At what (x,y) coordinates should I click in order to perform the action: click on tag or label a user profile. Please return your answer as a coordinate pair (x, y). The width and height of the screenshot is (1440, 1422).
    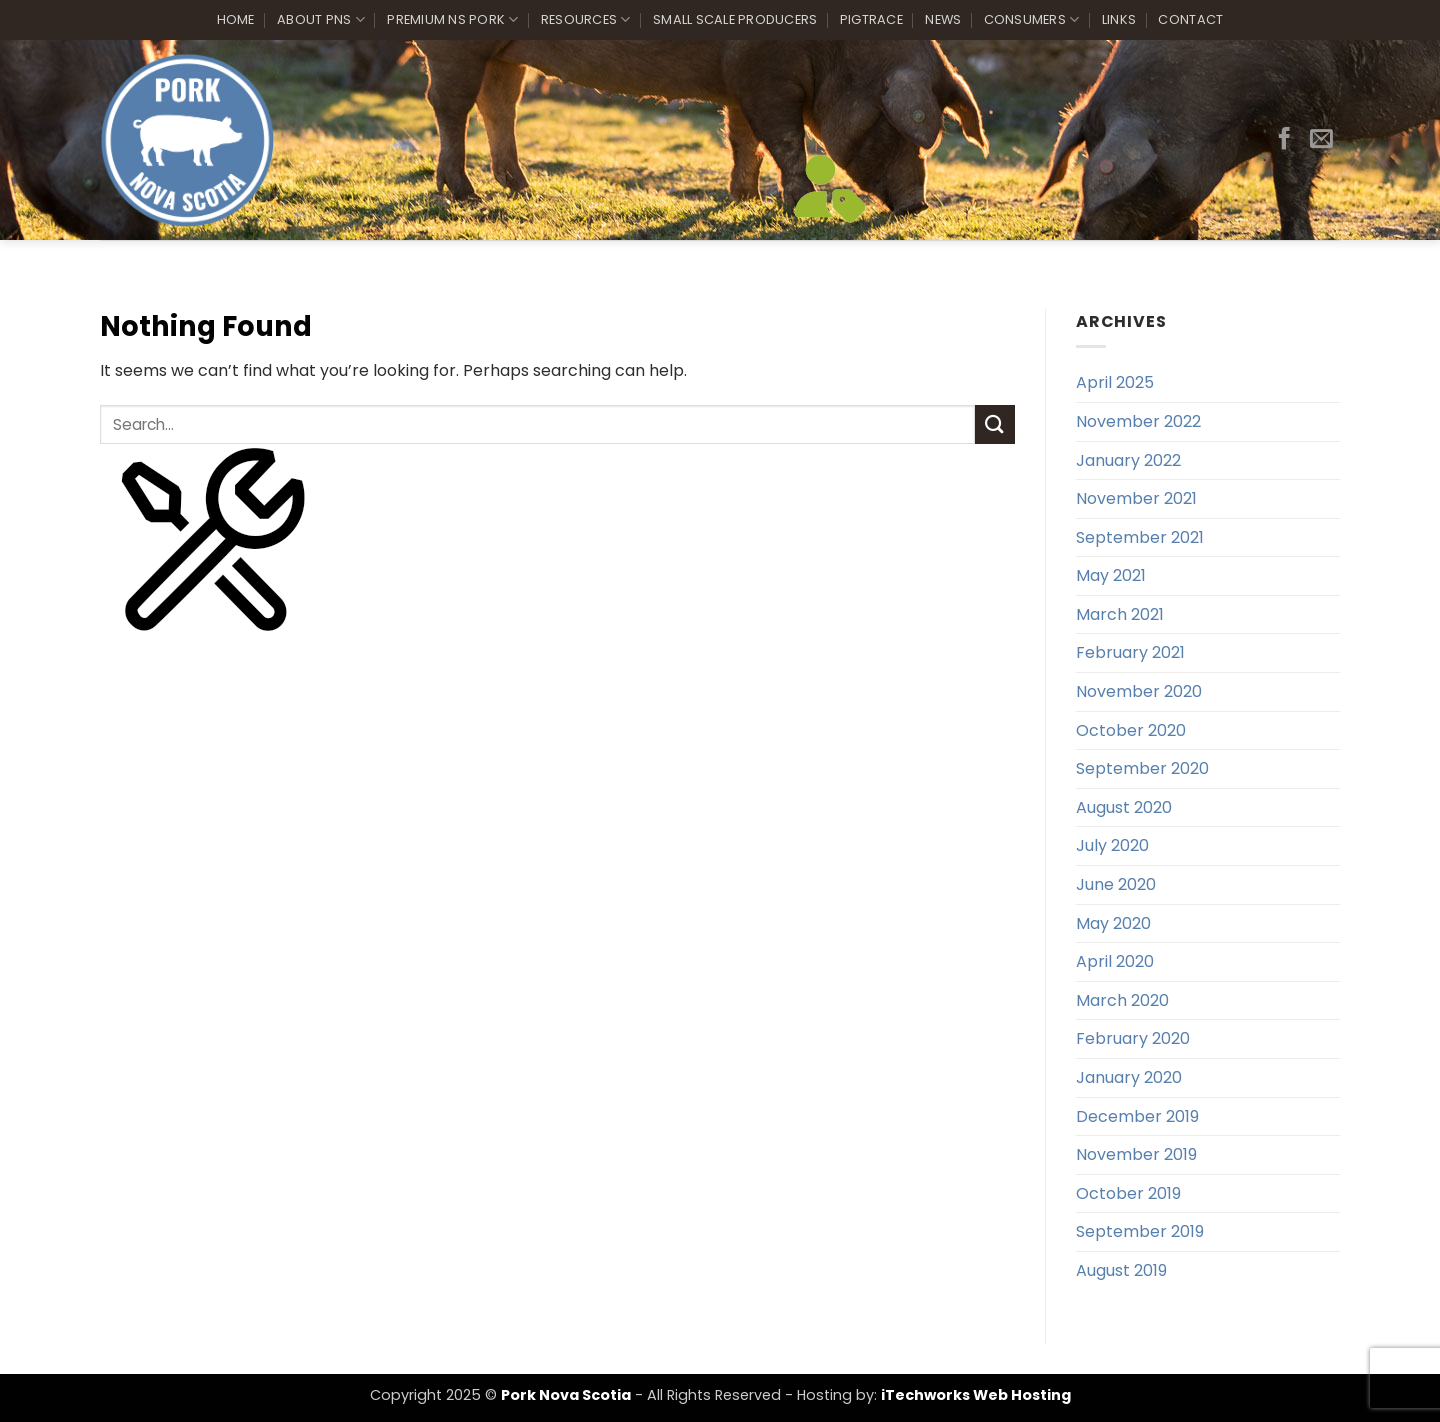
    Looking at the image, I should click on (828, 185).